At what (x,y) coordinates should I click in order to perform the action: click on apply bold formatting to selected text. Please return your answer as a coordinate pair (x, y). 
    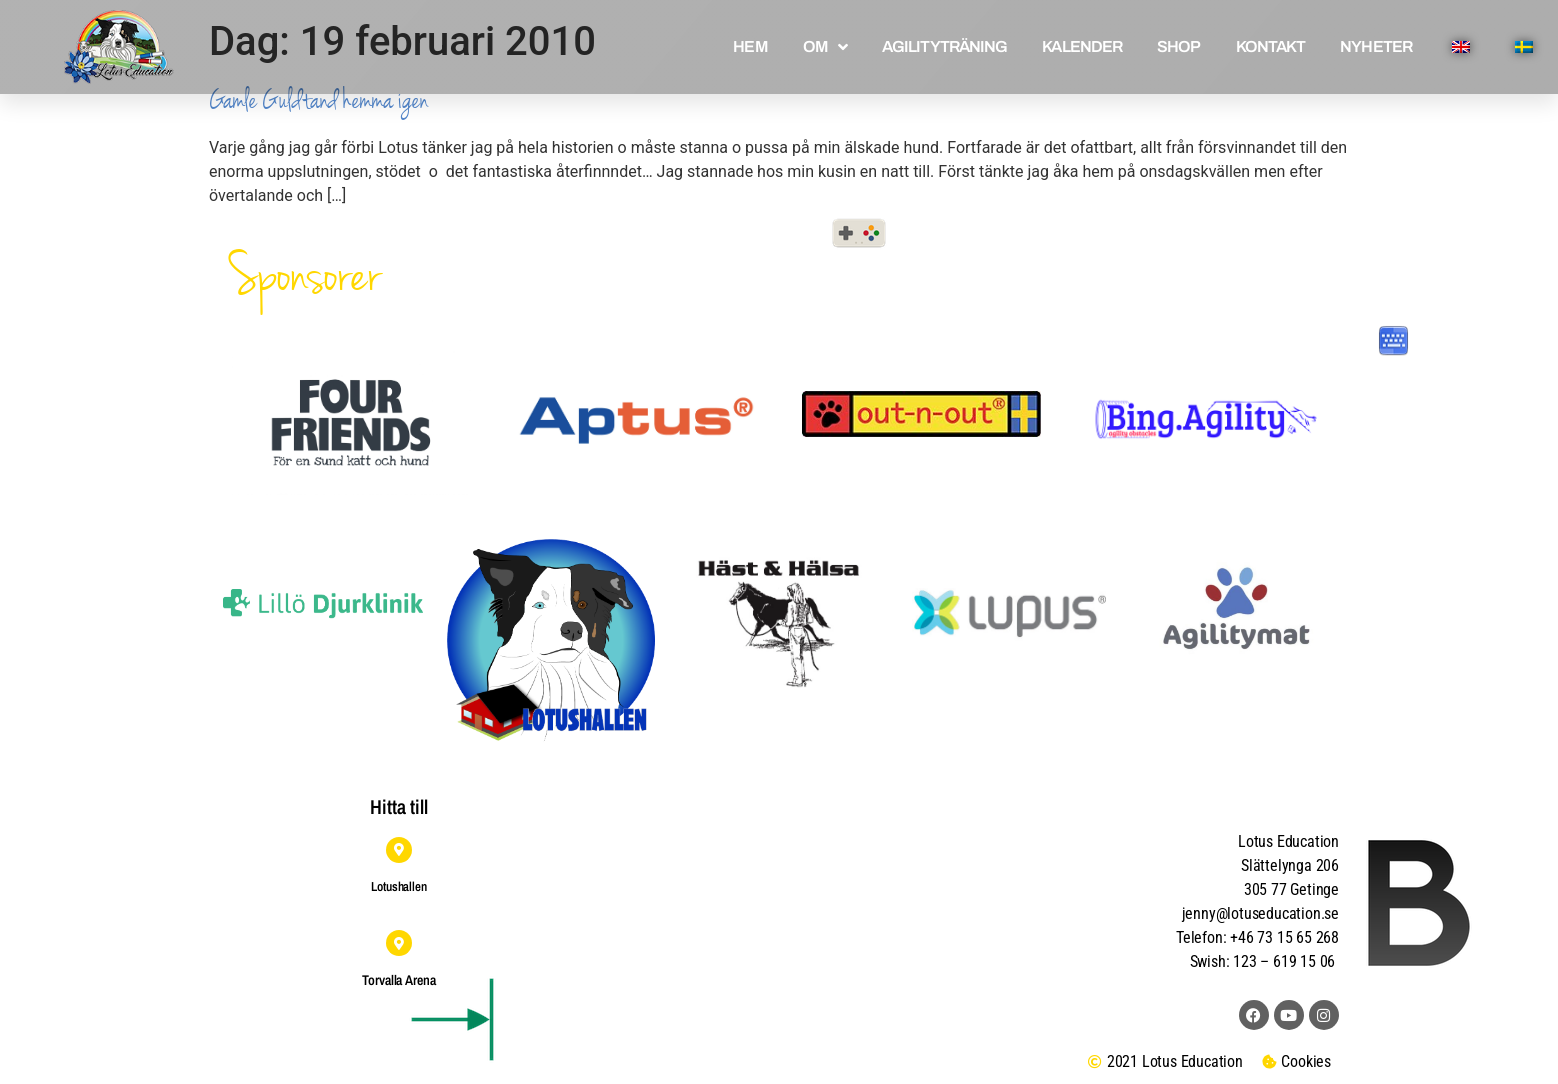
    Looking at the image, I should click on (1419, 903).